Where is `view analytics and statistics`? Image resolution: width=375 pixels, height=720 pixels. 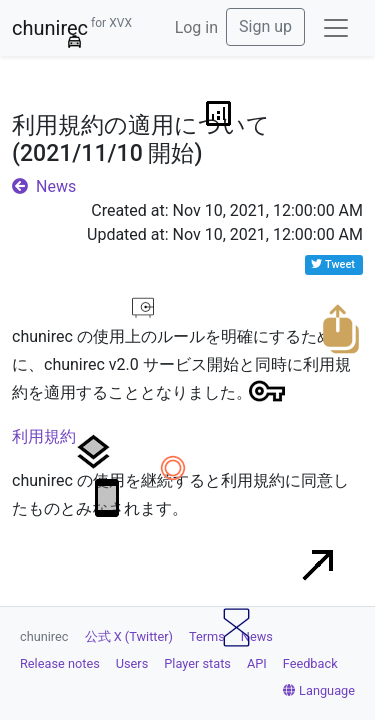 view analytics and statistics is located at coordinates (218, 113).